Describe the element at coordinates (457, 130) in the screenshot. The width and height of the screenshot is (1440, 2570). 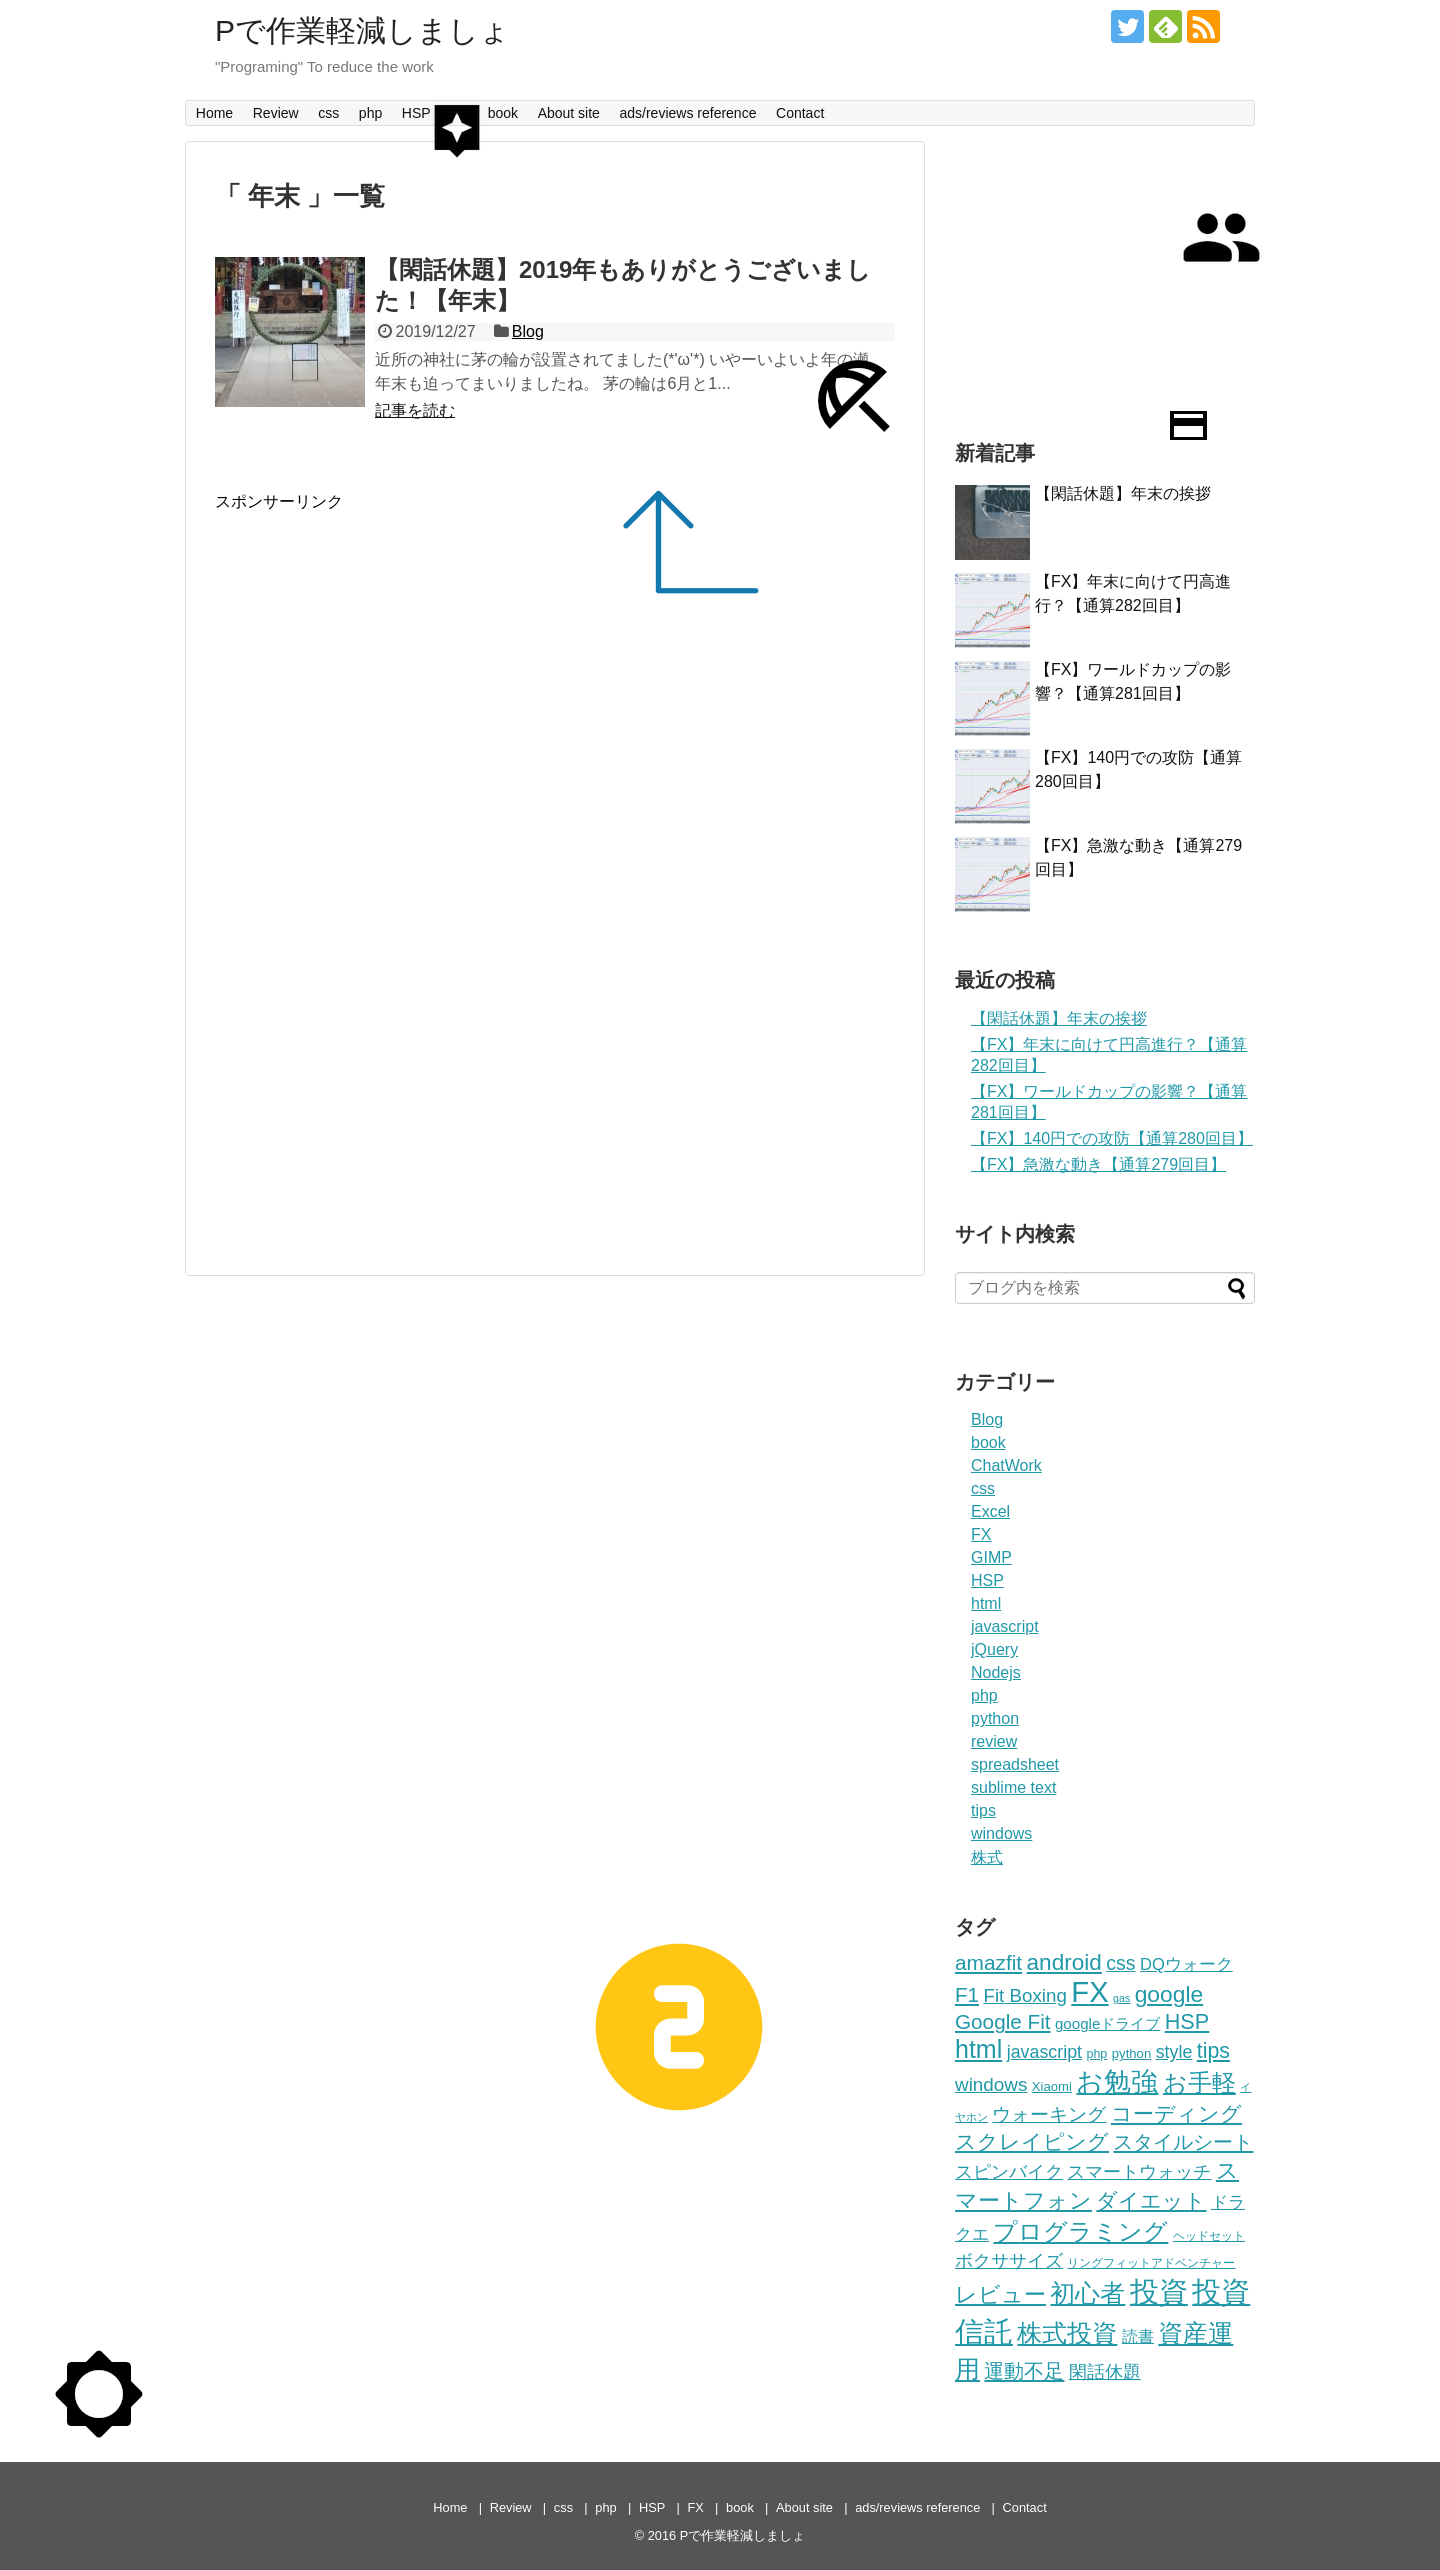
I see `access AI assistant or smart help features` at that location.